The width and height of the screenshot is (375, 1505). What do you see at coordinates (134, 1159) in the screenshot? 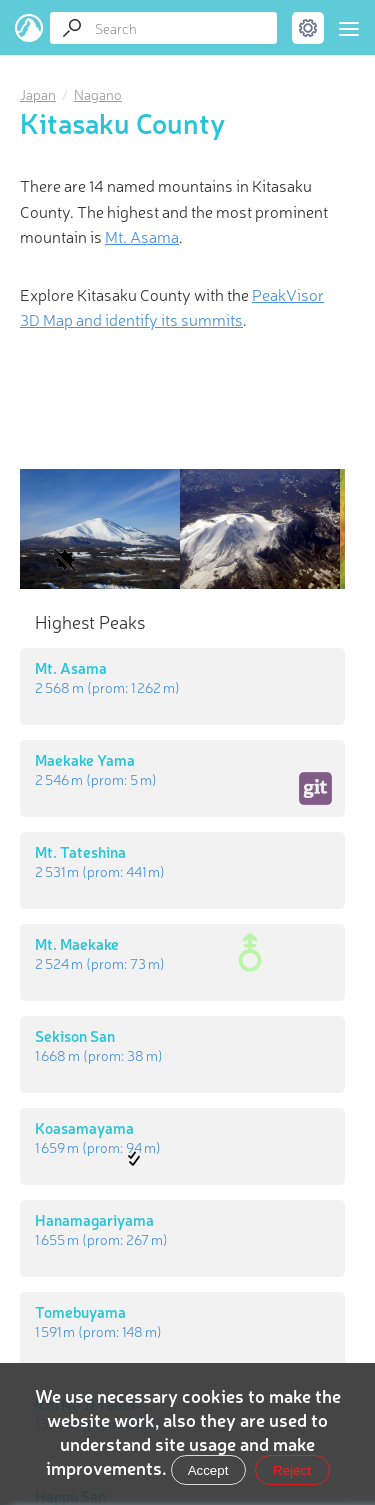
I see `indicates message has been read` at bounding box center [134, 1159].